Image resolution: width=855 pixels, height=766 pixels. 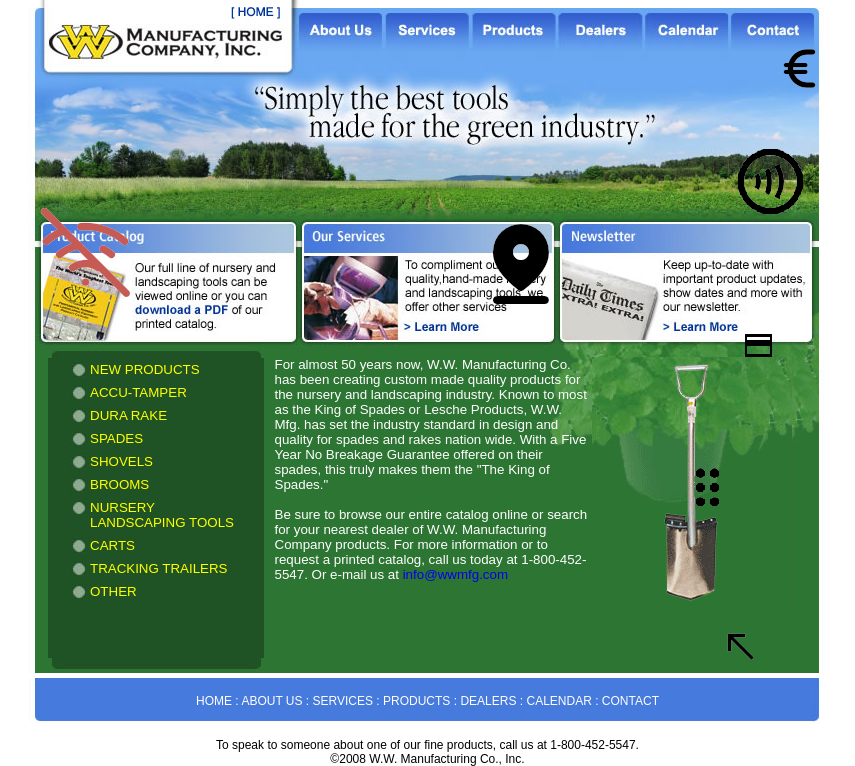 I want to click on indicates euro currency or price, so click(x=801, y=68).